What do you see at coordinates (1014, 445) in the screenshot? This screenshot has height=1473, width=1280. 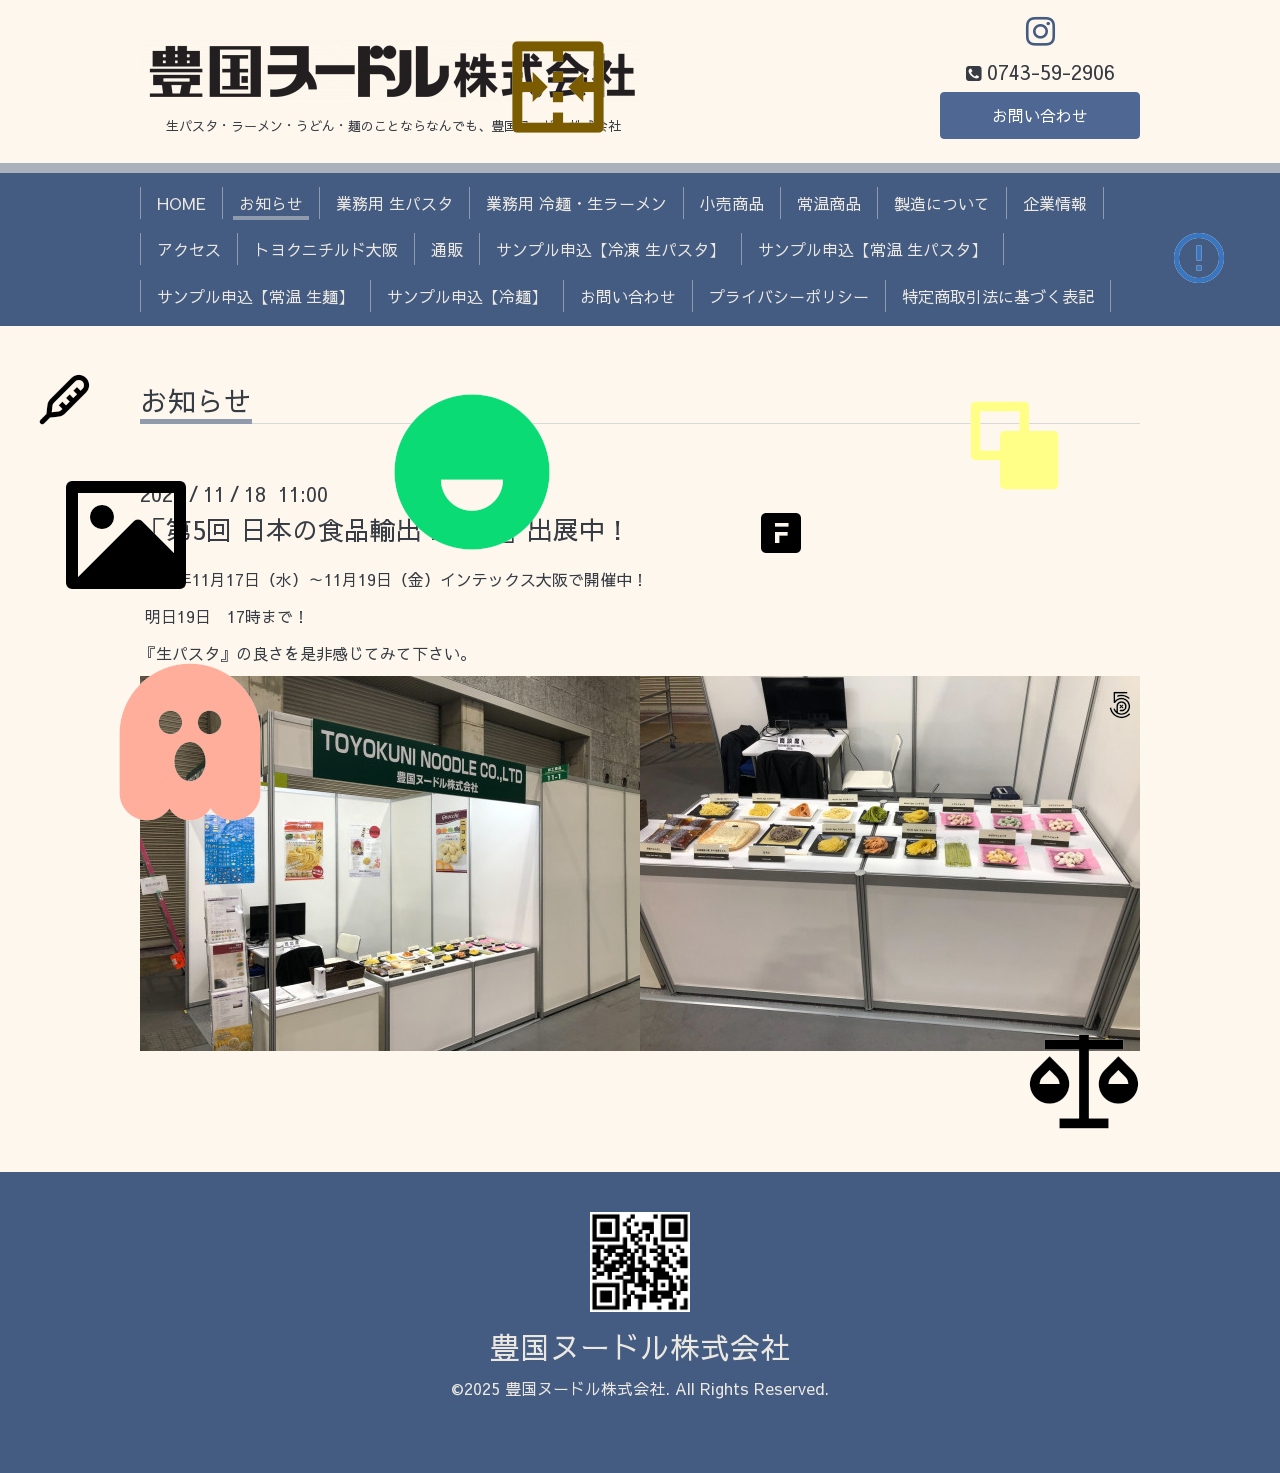 I see `send selected object backward one layer` at bounding box center [1014, 445].